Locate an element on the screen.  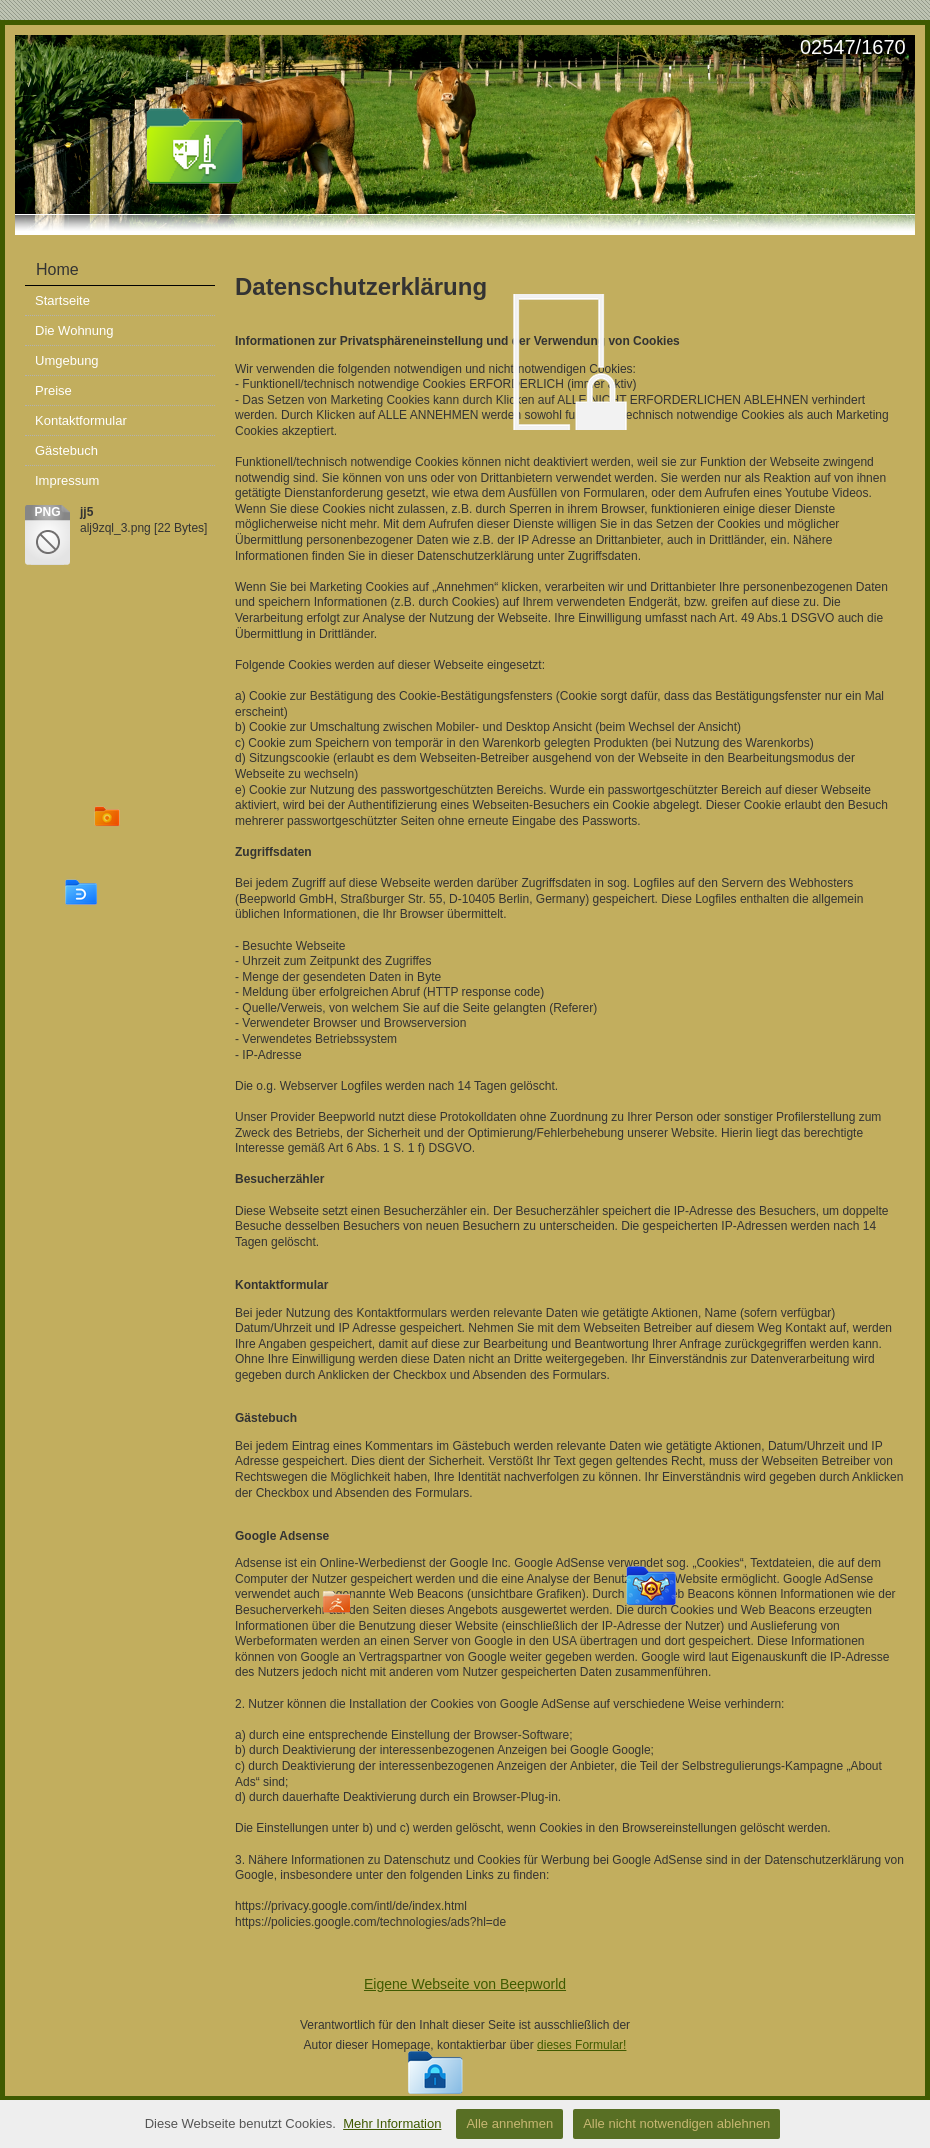
open zbrush project files folder is located at coordinates (336, 1602).